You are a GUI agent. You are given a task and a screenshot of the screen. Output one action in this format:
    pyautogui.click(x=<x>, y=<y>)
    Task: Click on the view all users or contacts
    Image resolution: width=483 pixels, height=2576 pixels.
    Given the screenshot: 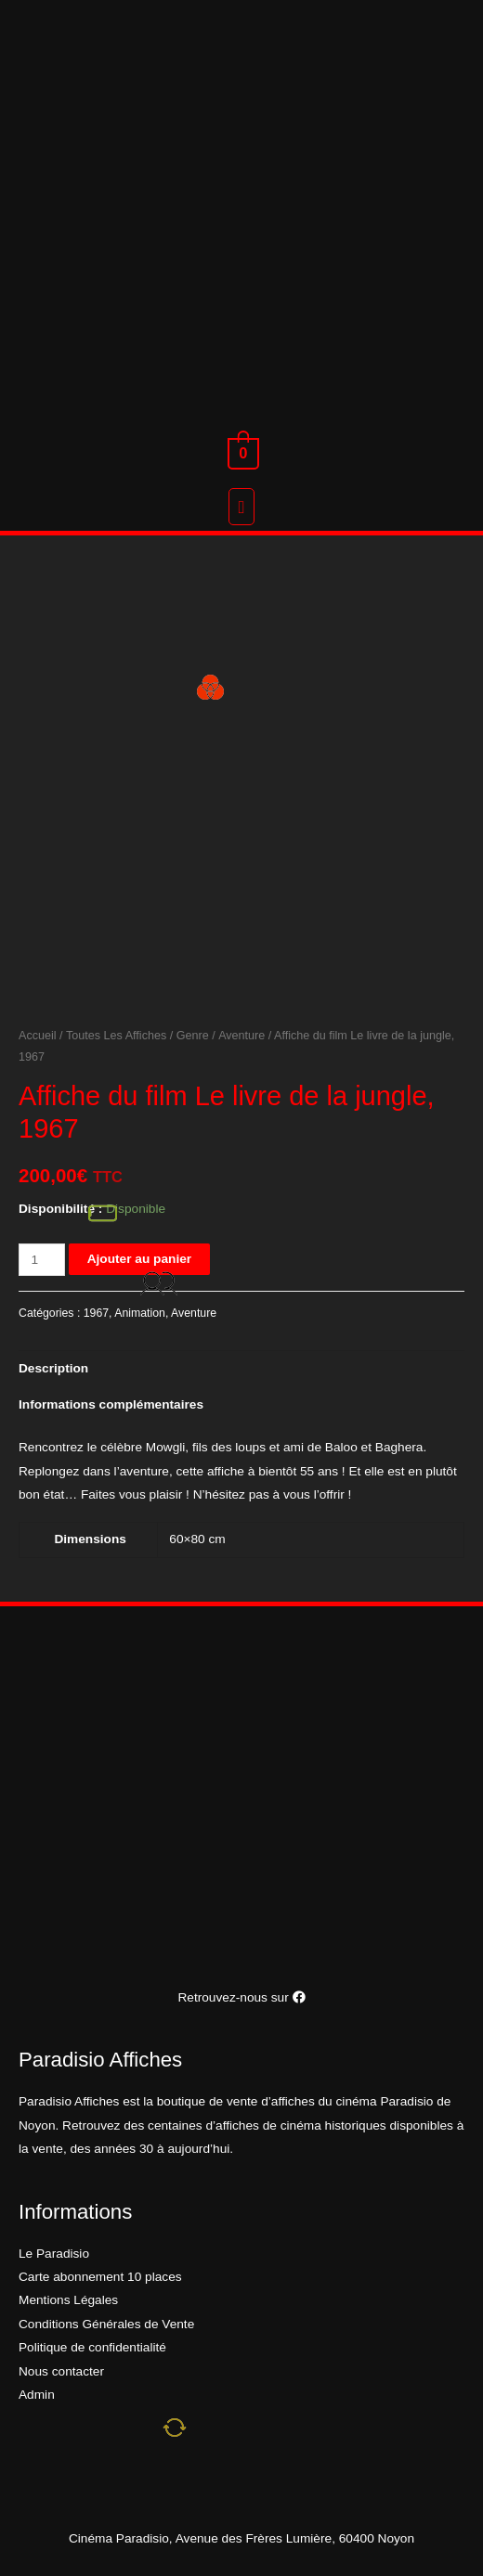 What is the action you would take?
    pyautogui.click(x=159, y=1283)
    